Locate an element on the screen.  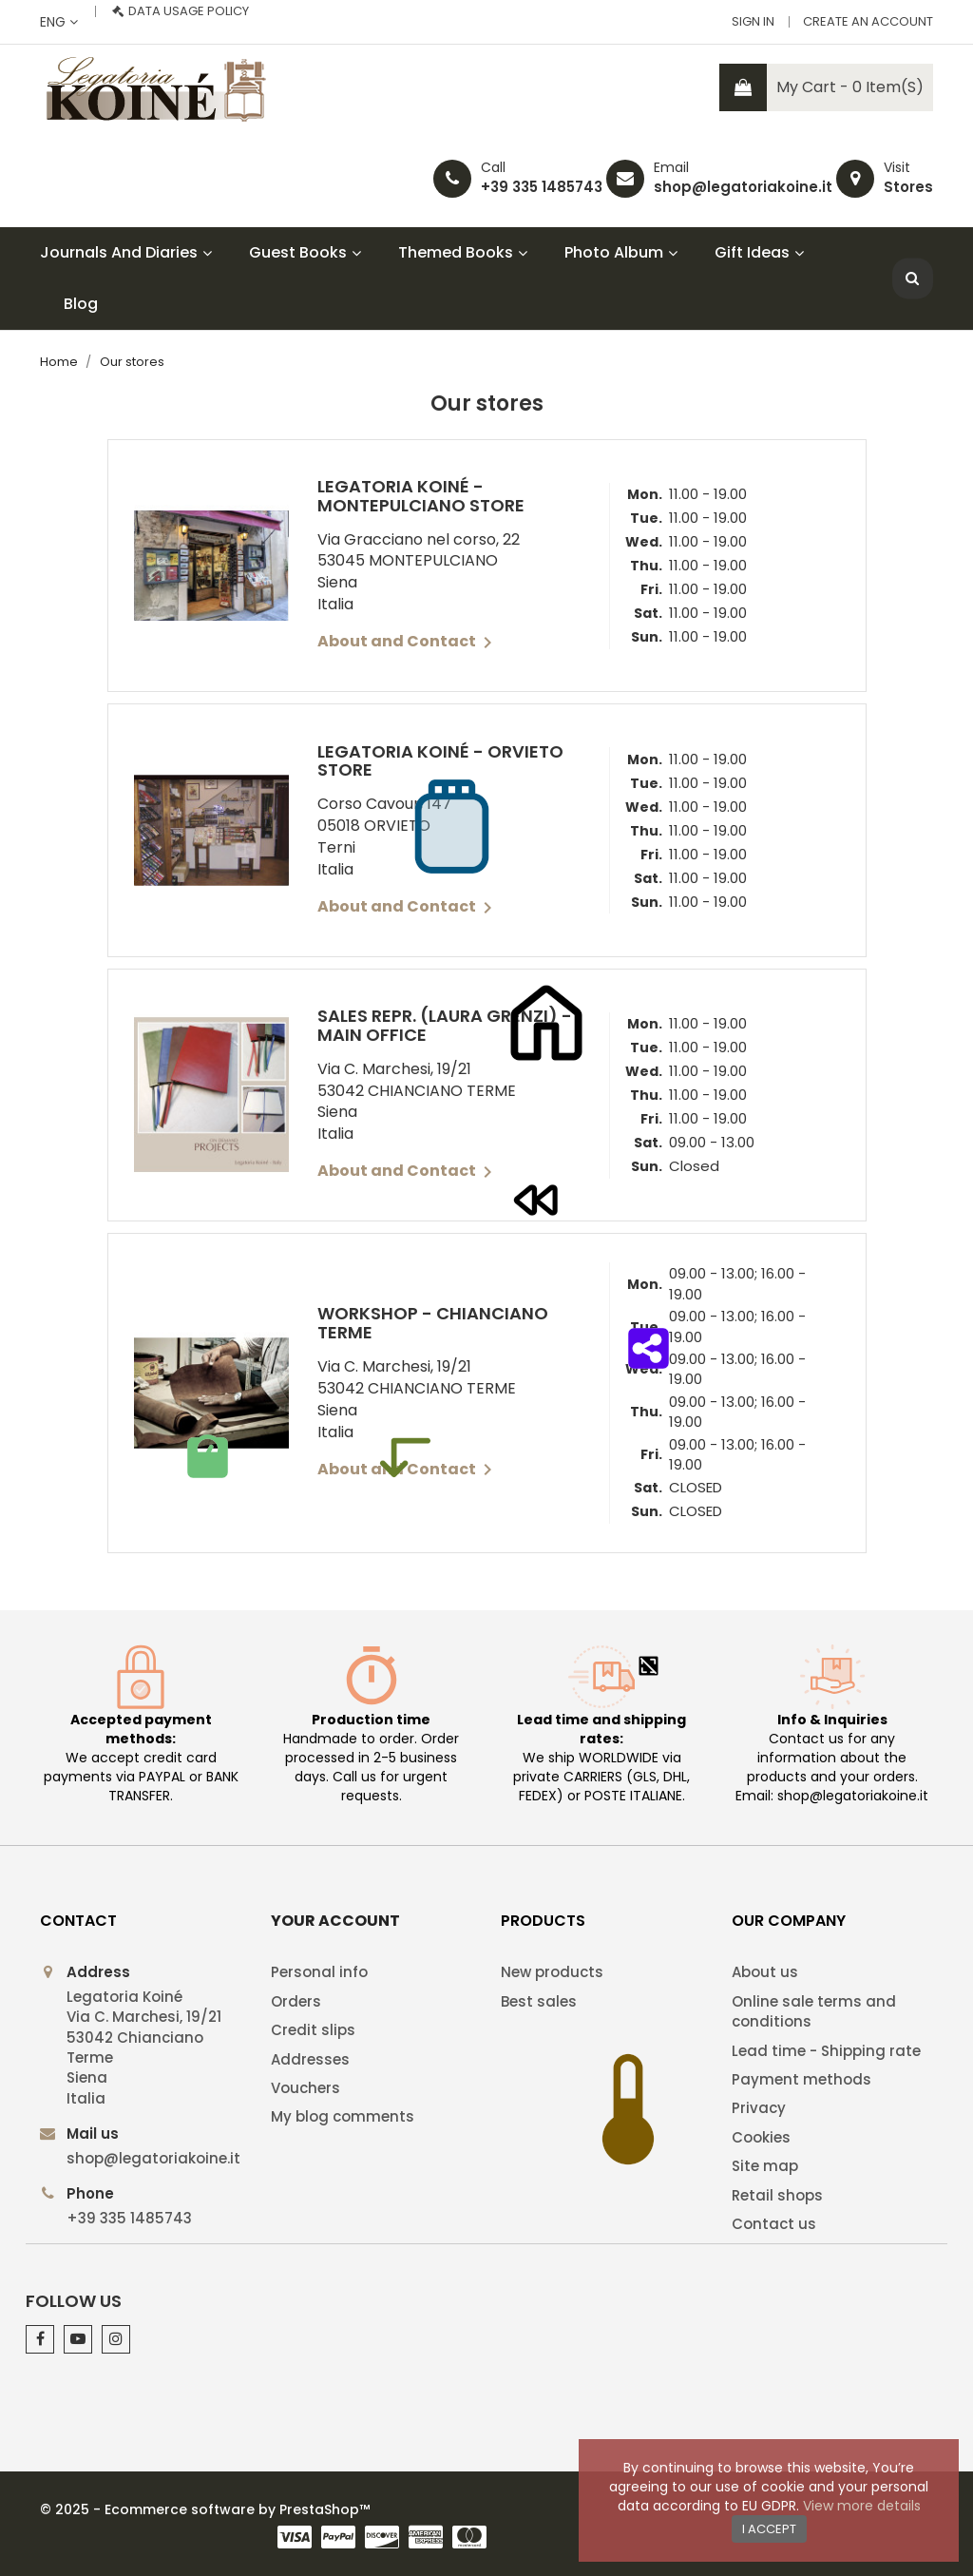
view weight or body measurements is located at coordinates (207, 1457).